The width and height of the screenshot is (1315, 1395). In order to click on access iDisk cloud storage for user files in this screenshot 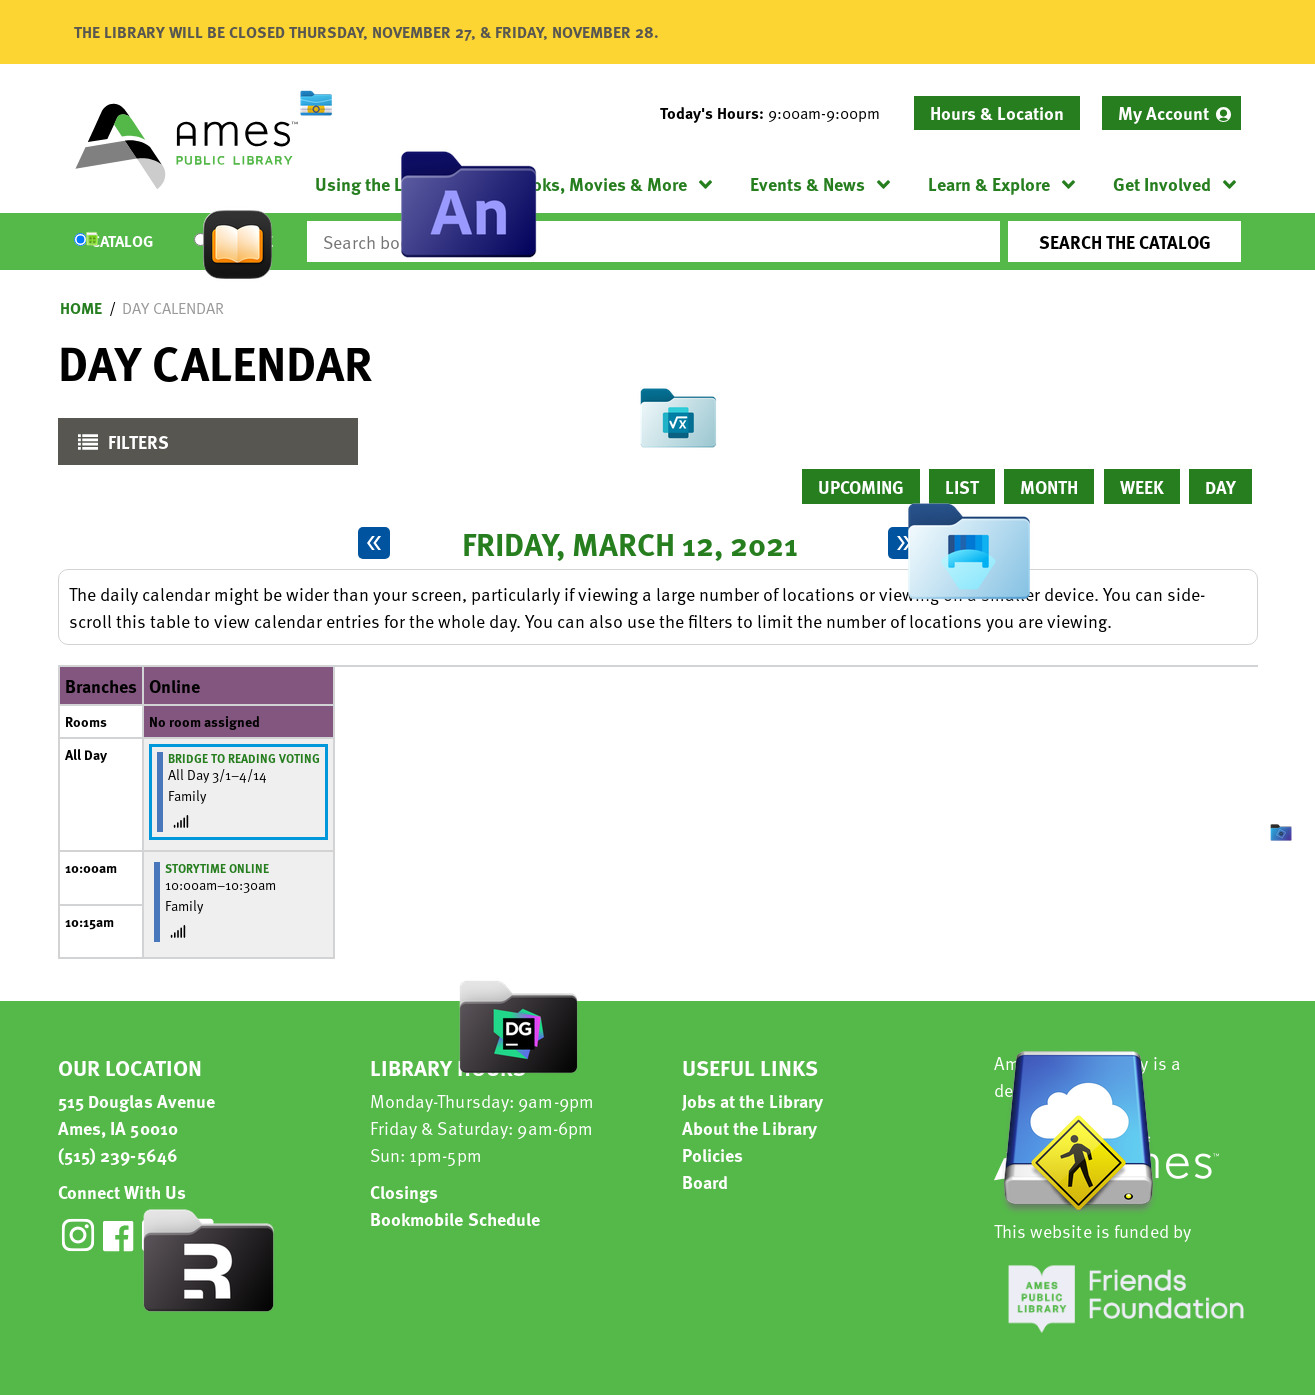, I will do `click(1078, 1132)`.